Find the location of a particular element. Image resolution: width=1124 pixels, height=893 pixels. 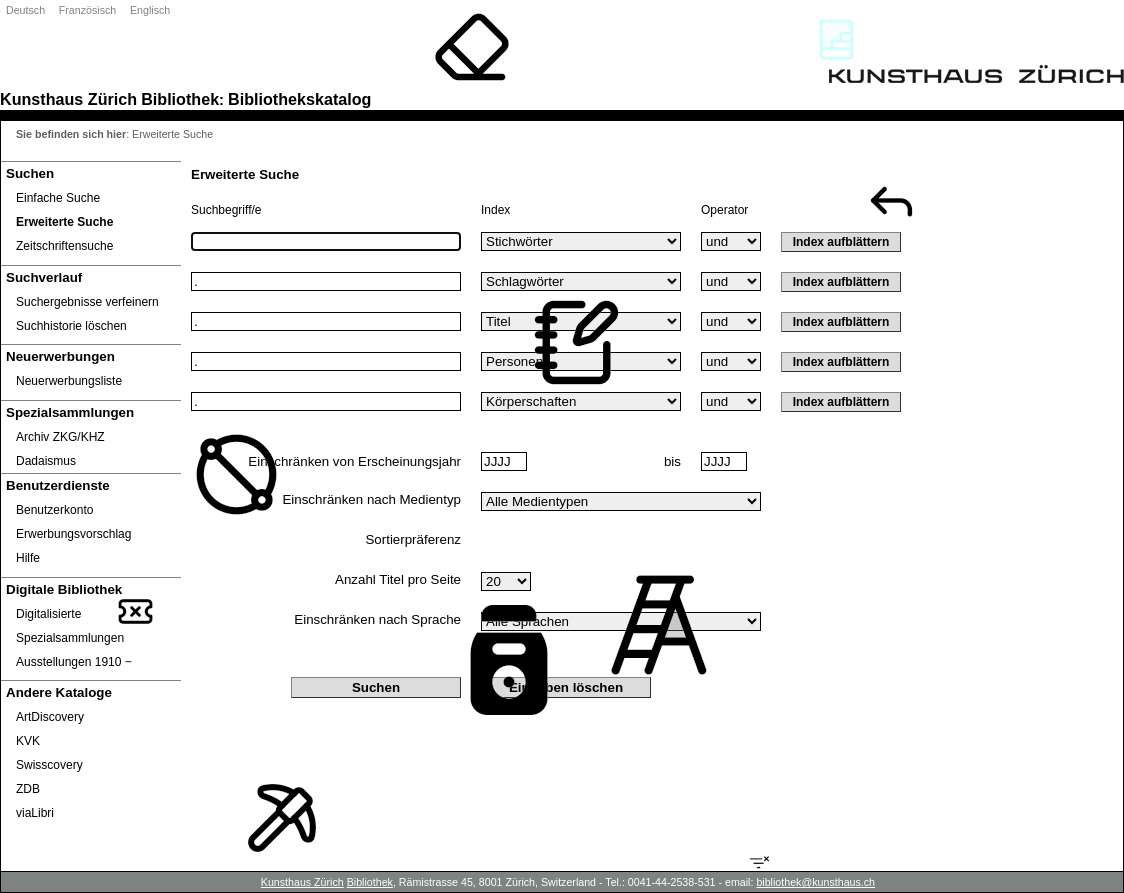

indicates dairy or milk product category is located at coordinates (509, 660).